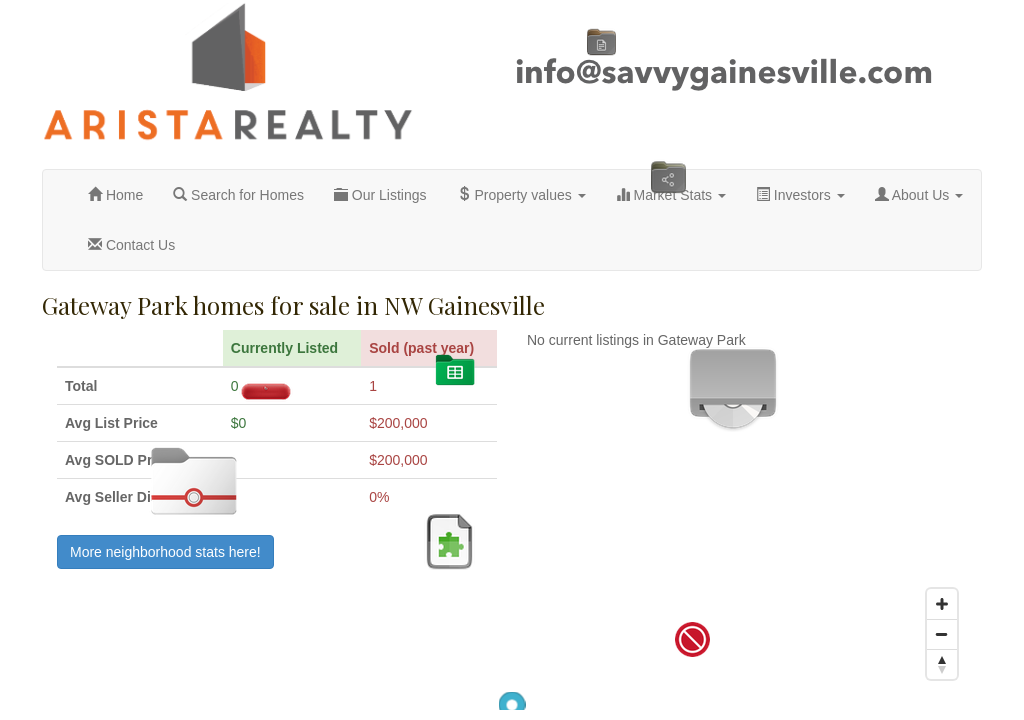 The width and height of the screenshot is (1024, 720). What do you see at coordinates (668, 176) in the screenshot?
I see `open public shared folder` at bounding box center [668, 176].